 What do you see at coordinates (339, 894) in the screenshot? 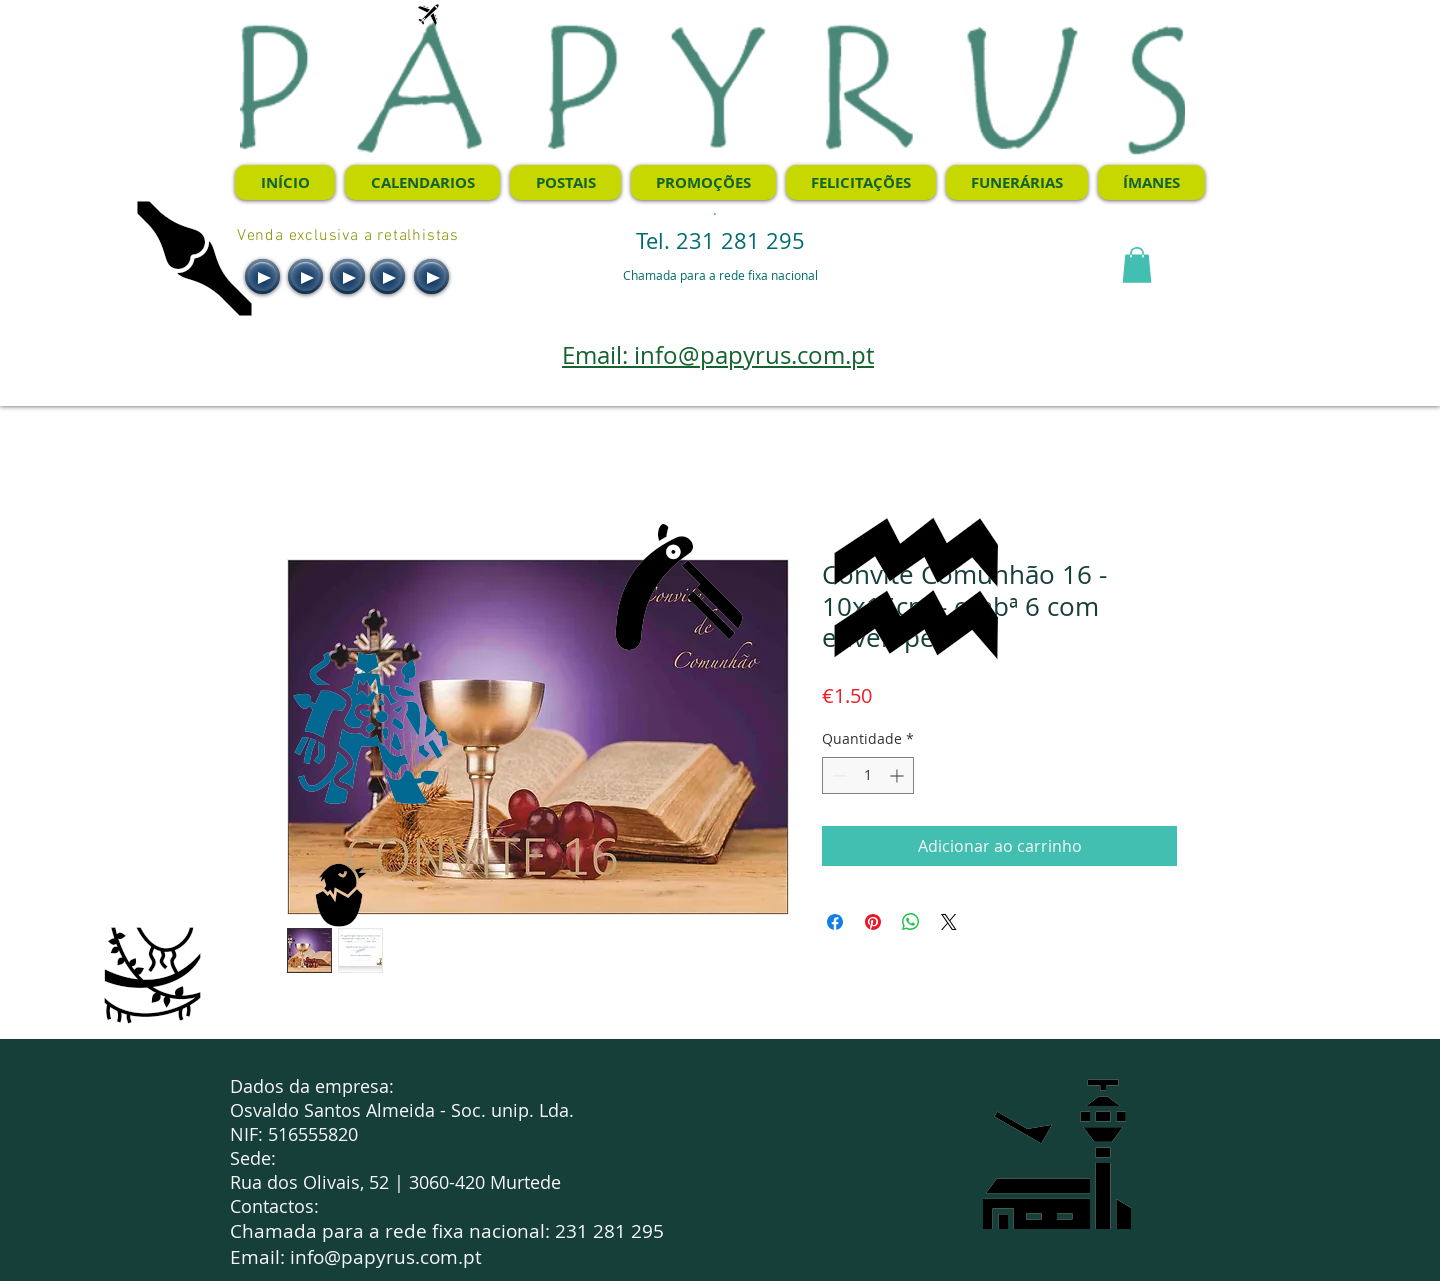
I see `indicates new user or beginner status` at bounding box center [339, 894].